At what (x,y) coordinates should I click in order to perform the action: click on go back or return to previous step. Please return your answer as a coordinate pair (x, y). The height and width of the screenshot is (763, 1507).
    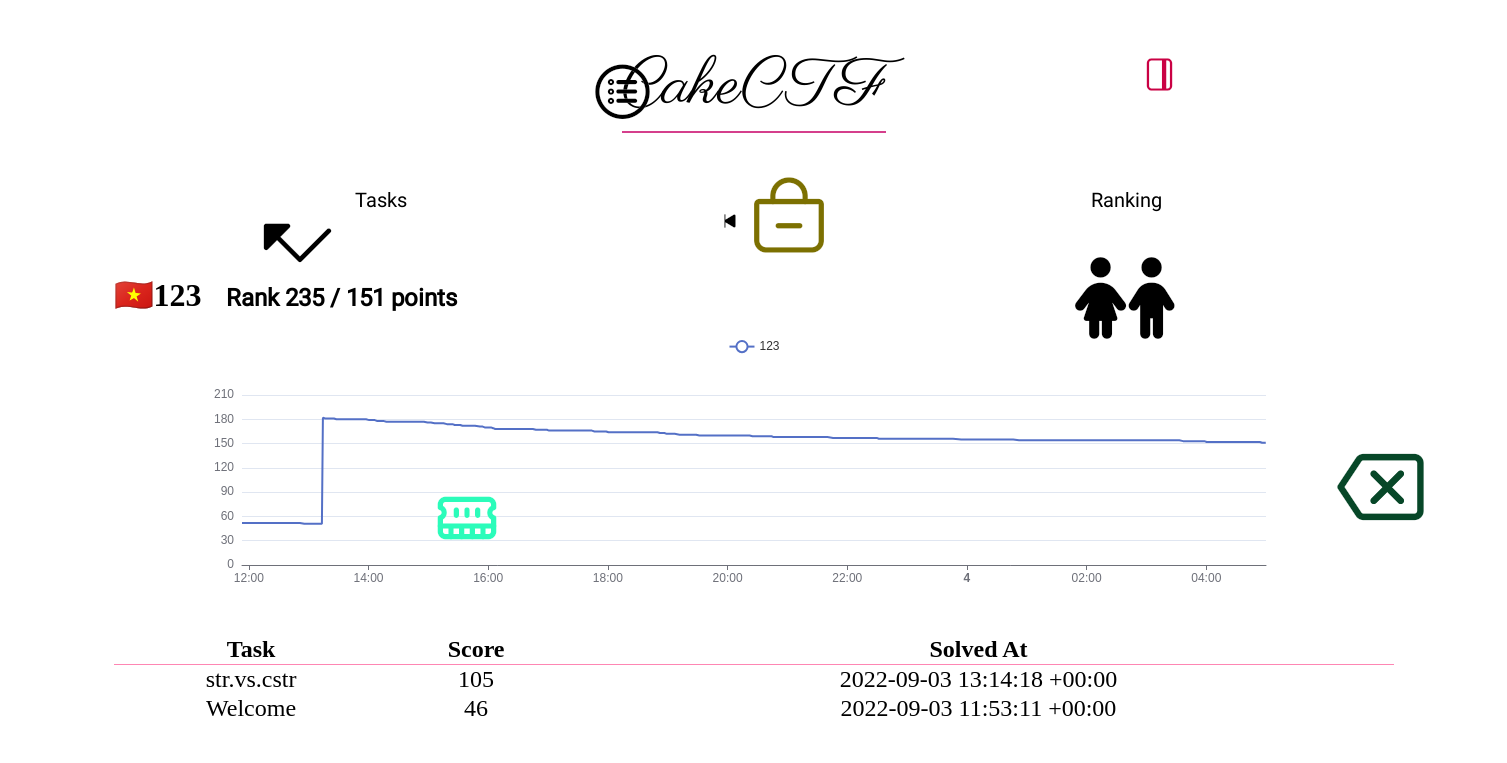
    Looking at the image, I should click on (297, 240).